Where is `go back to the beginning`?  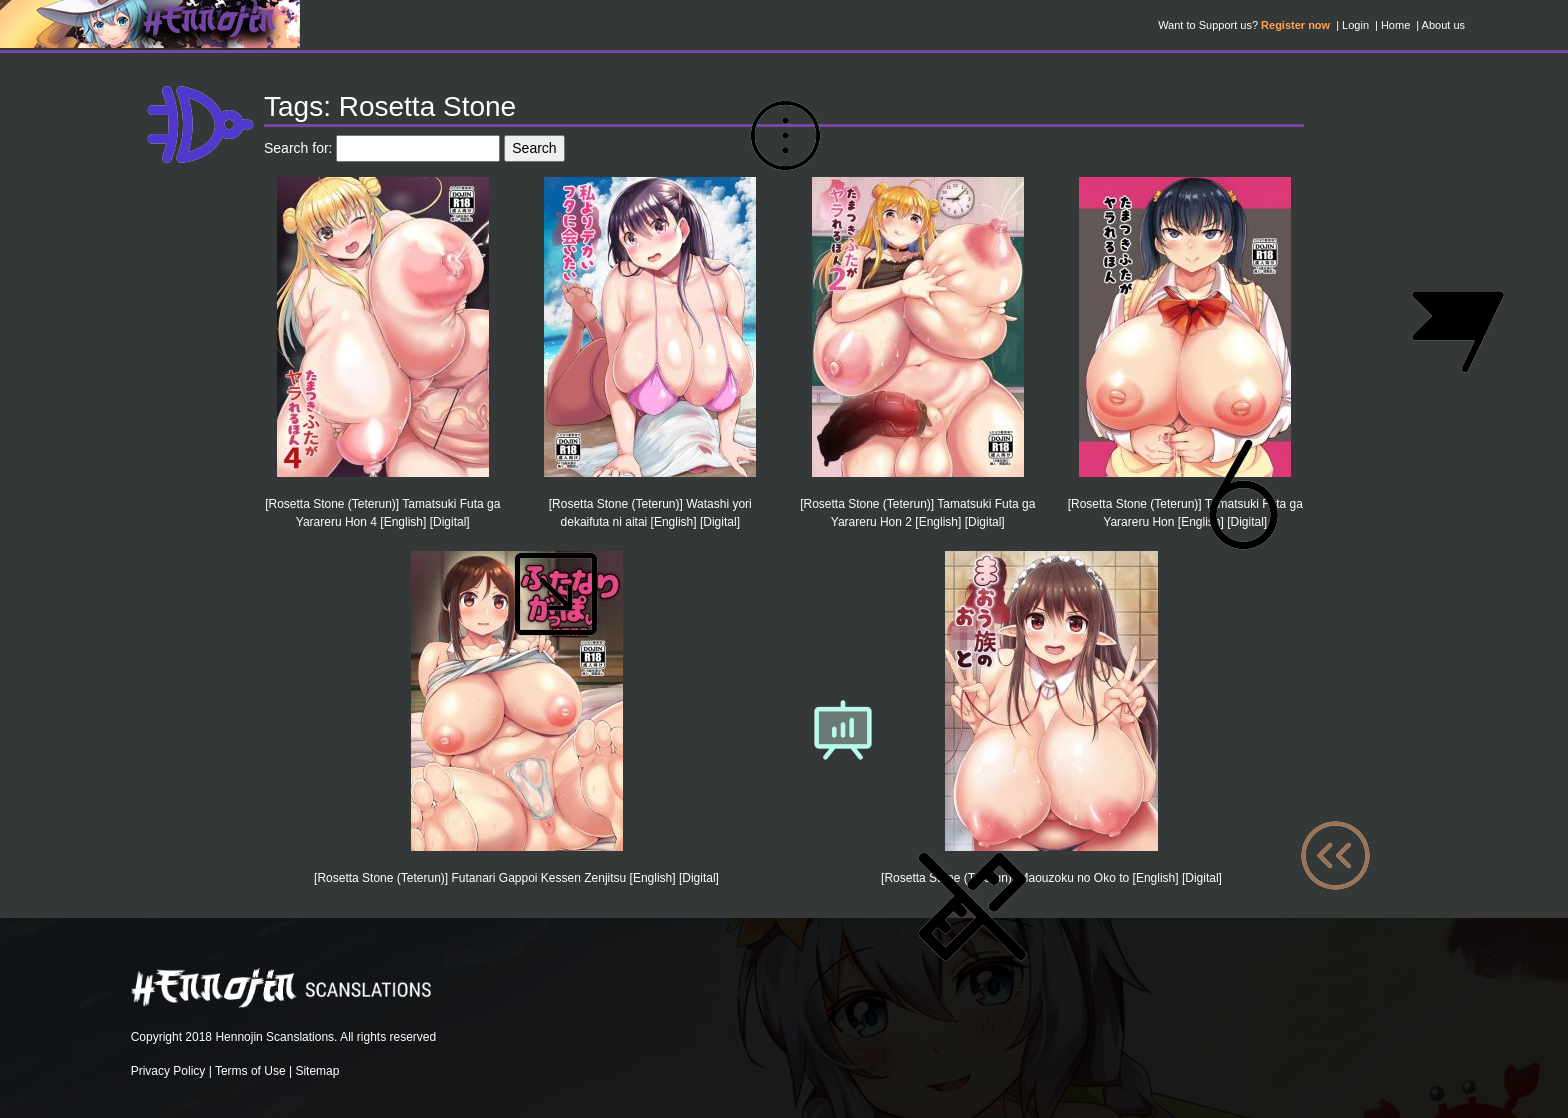
go back to the beginning is located at coordinates (1335, 855).